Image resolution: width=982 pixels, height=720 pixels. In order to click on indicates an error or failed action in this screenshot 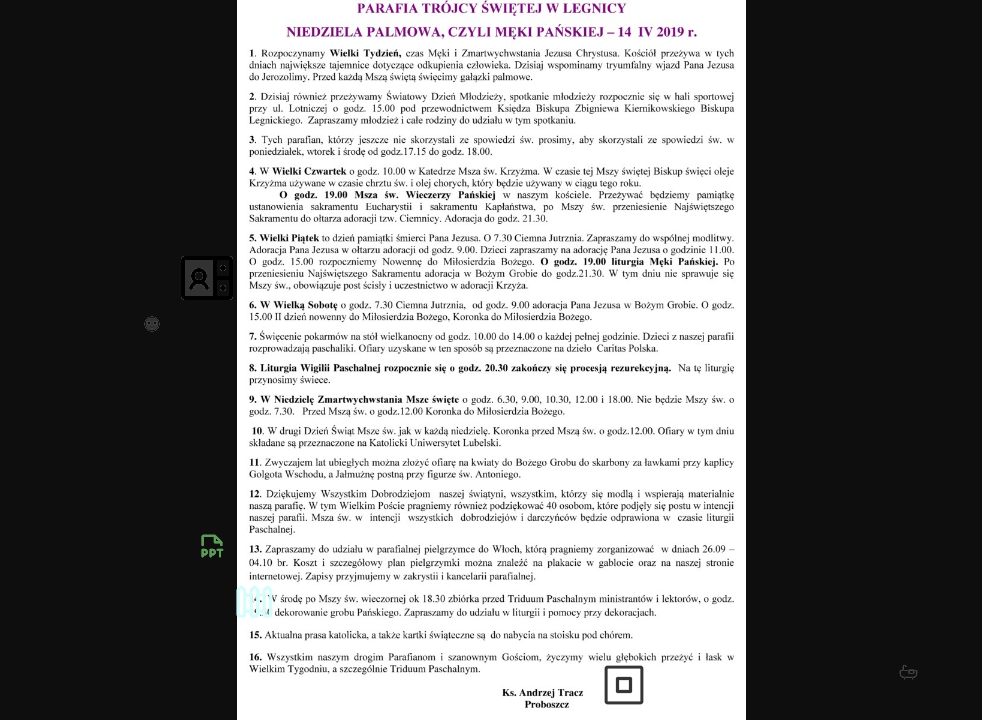, I will do `click(152, 324)`.